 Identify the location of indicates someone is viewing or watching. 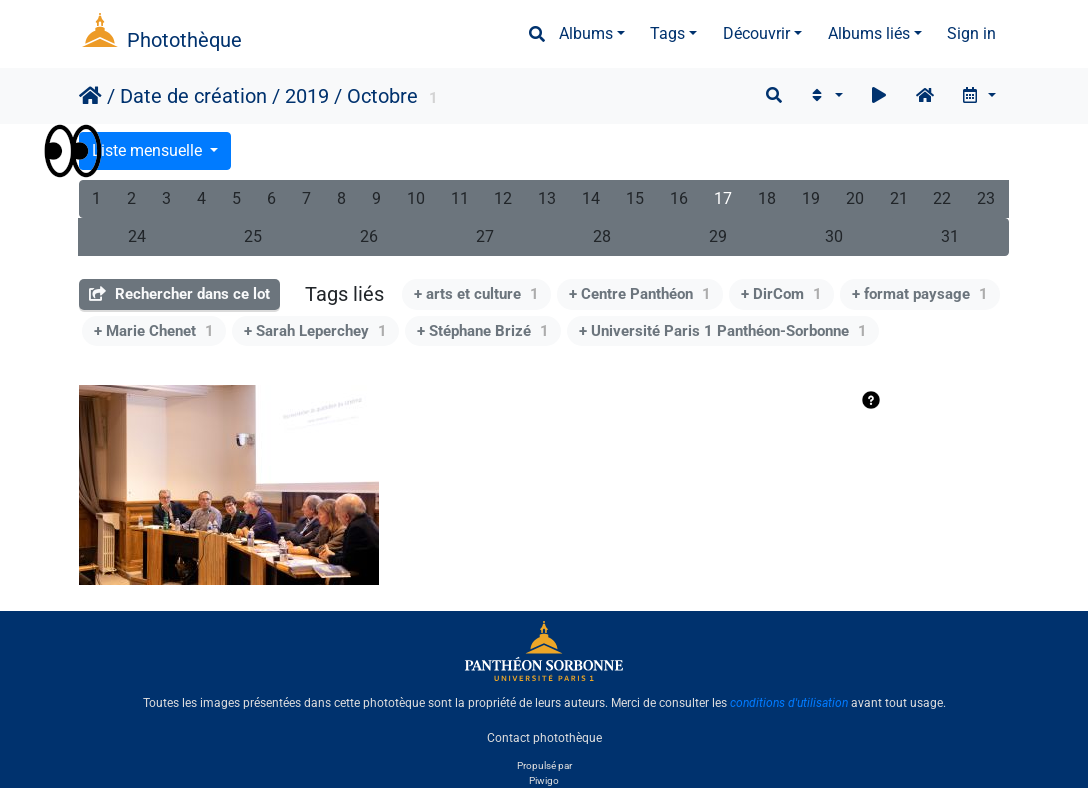
(73, 151).